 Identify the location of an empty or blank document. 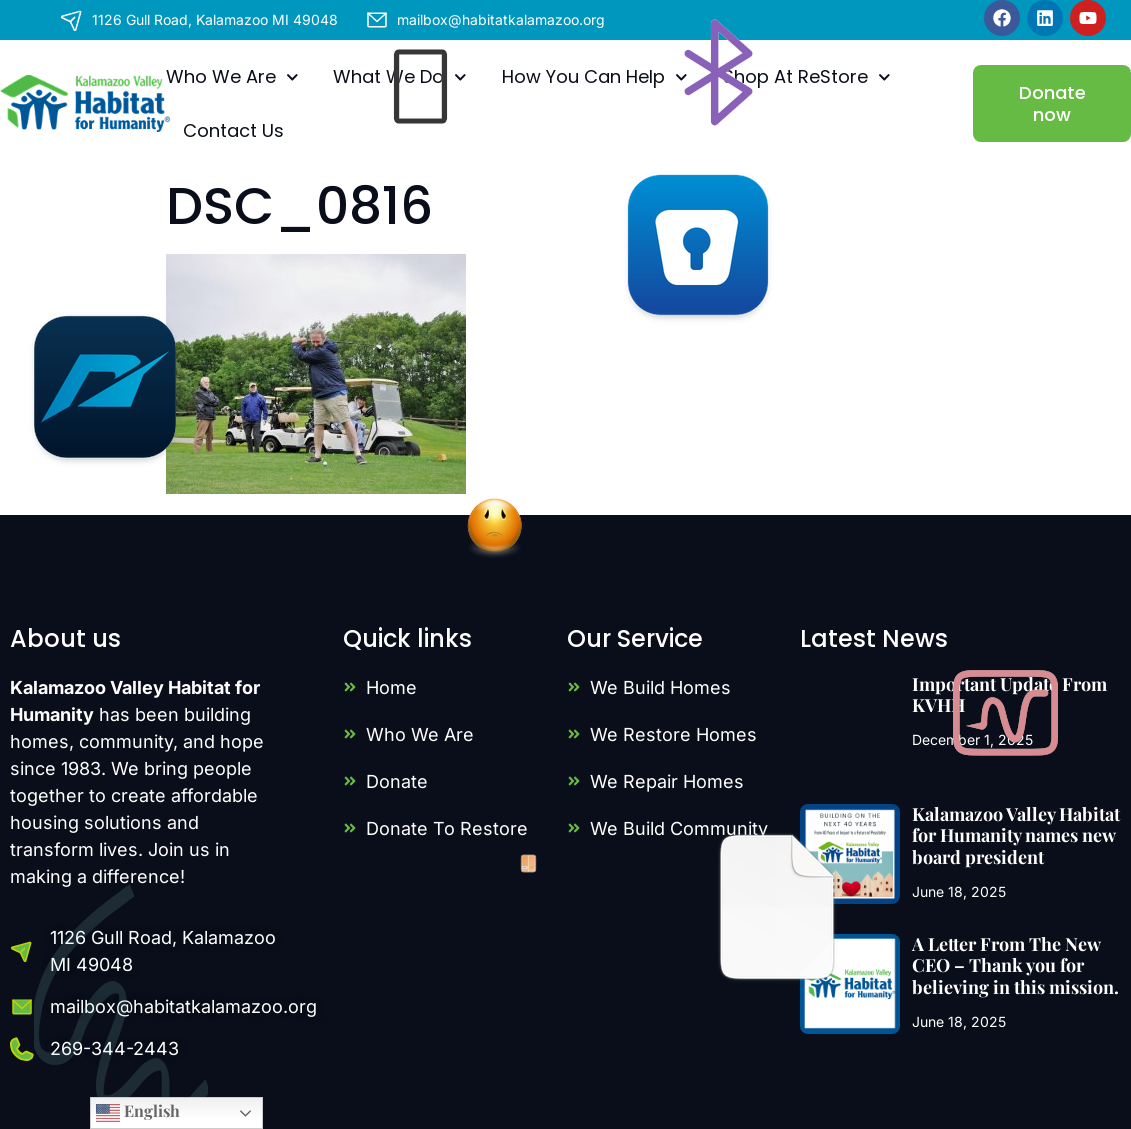
(777, 907).